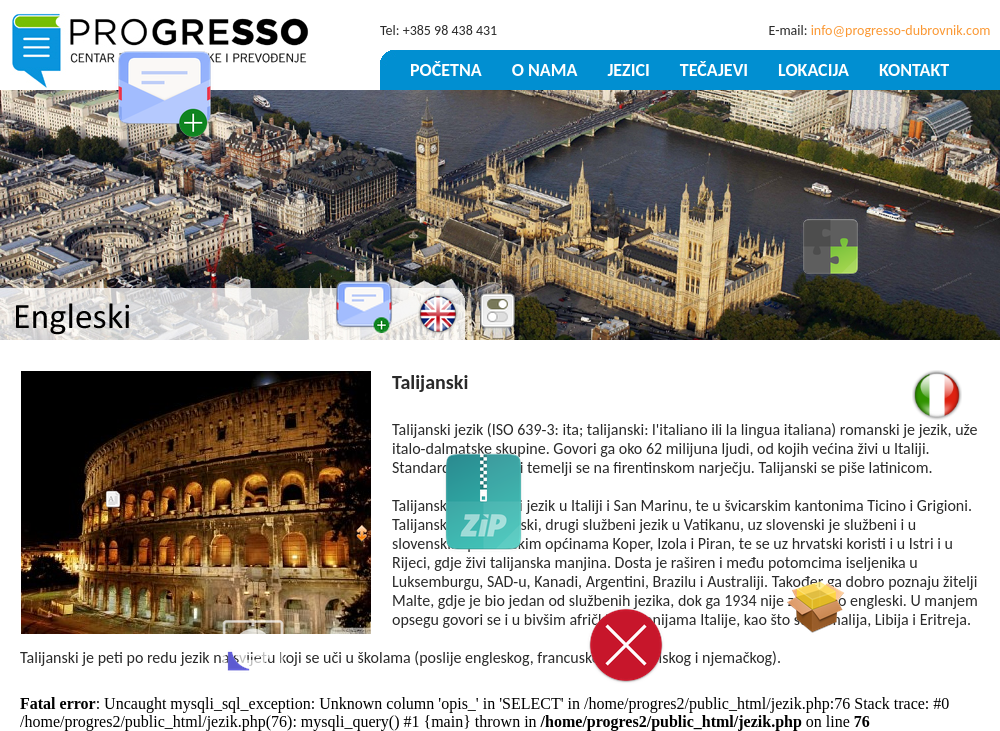 Image resolution: width=1000 pixels, height=731 pixels. Describe the element at coordinates (164, 87) in the screenshot. I see `compose a new email message` at that location.